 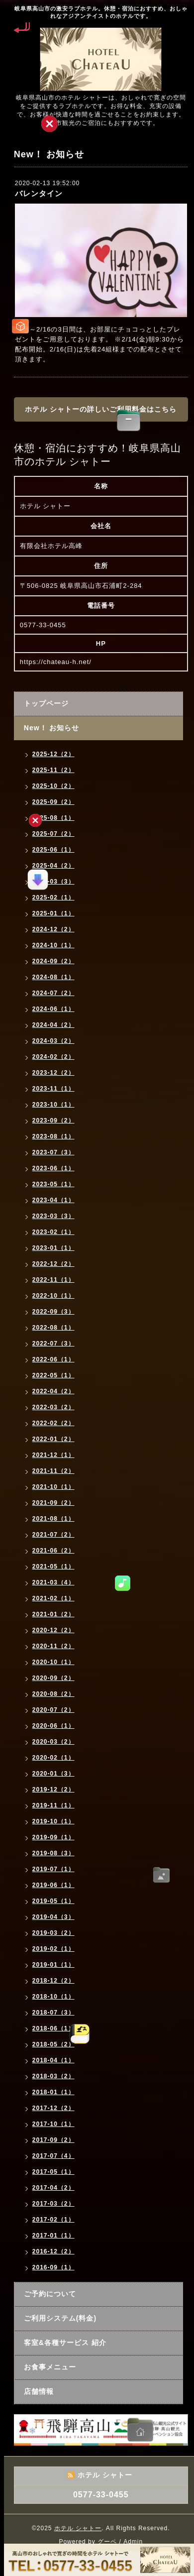 What do you see at coordinates (21, 26) in the screenshot?
I see `reply to all recipients in an email thread` at bounding box center [21, 26].